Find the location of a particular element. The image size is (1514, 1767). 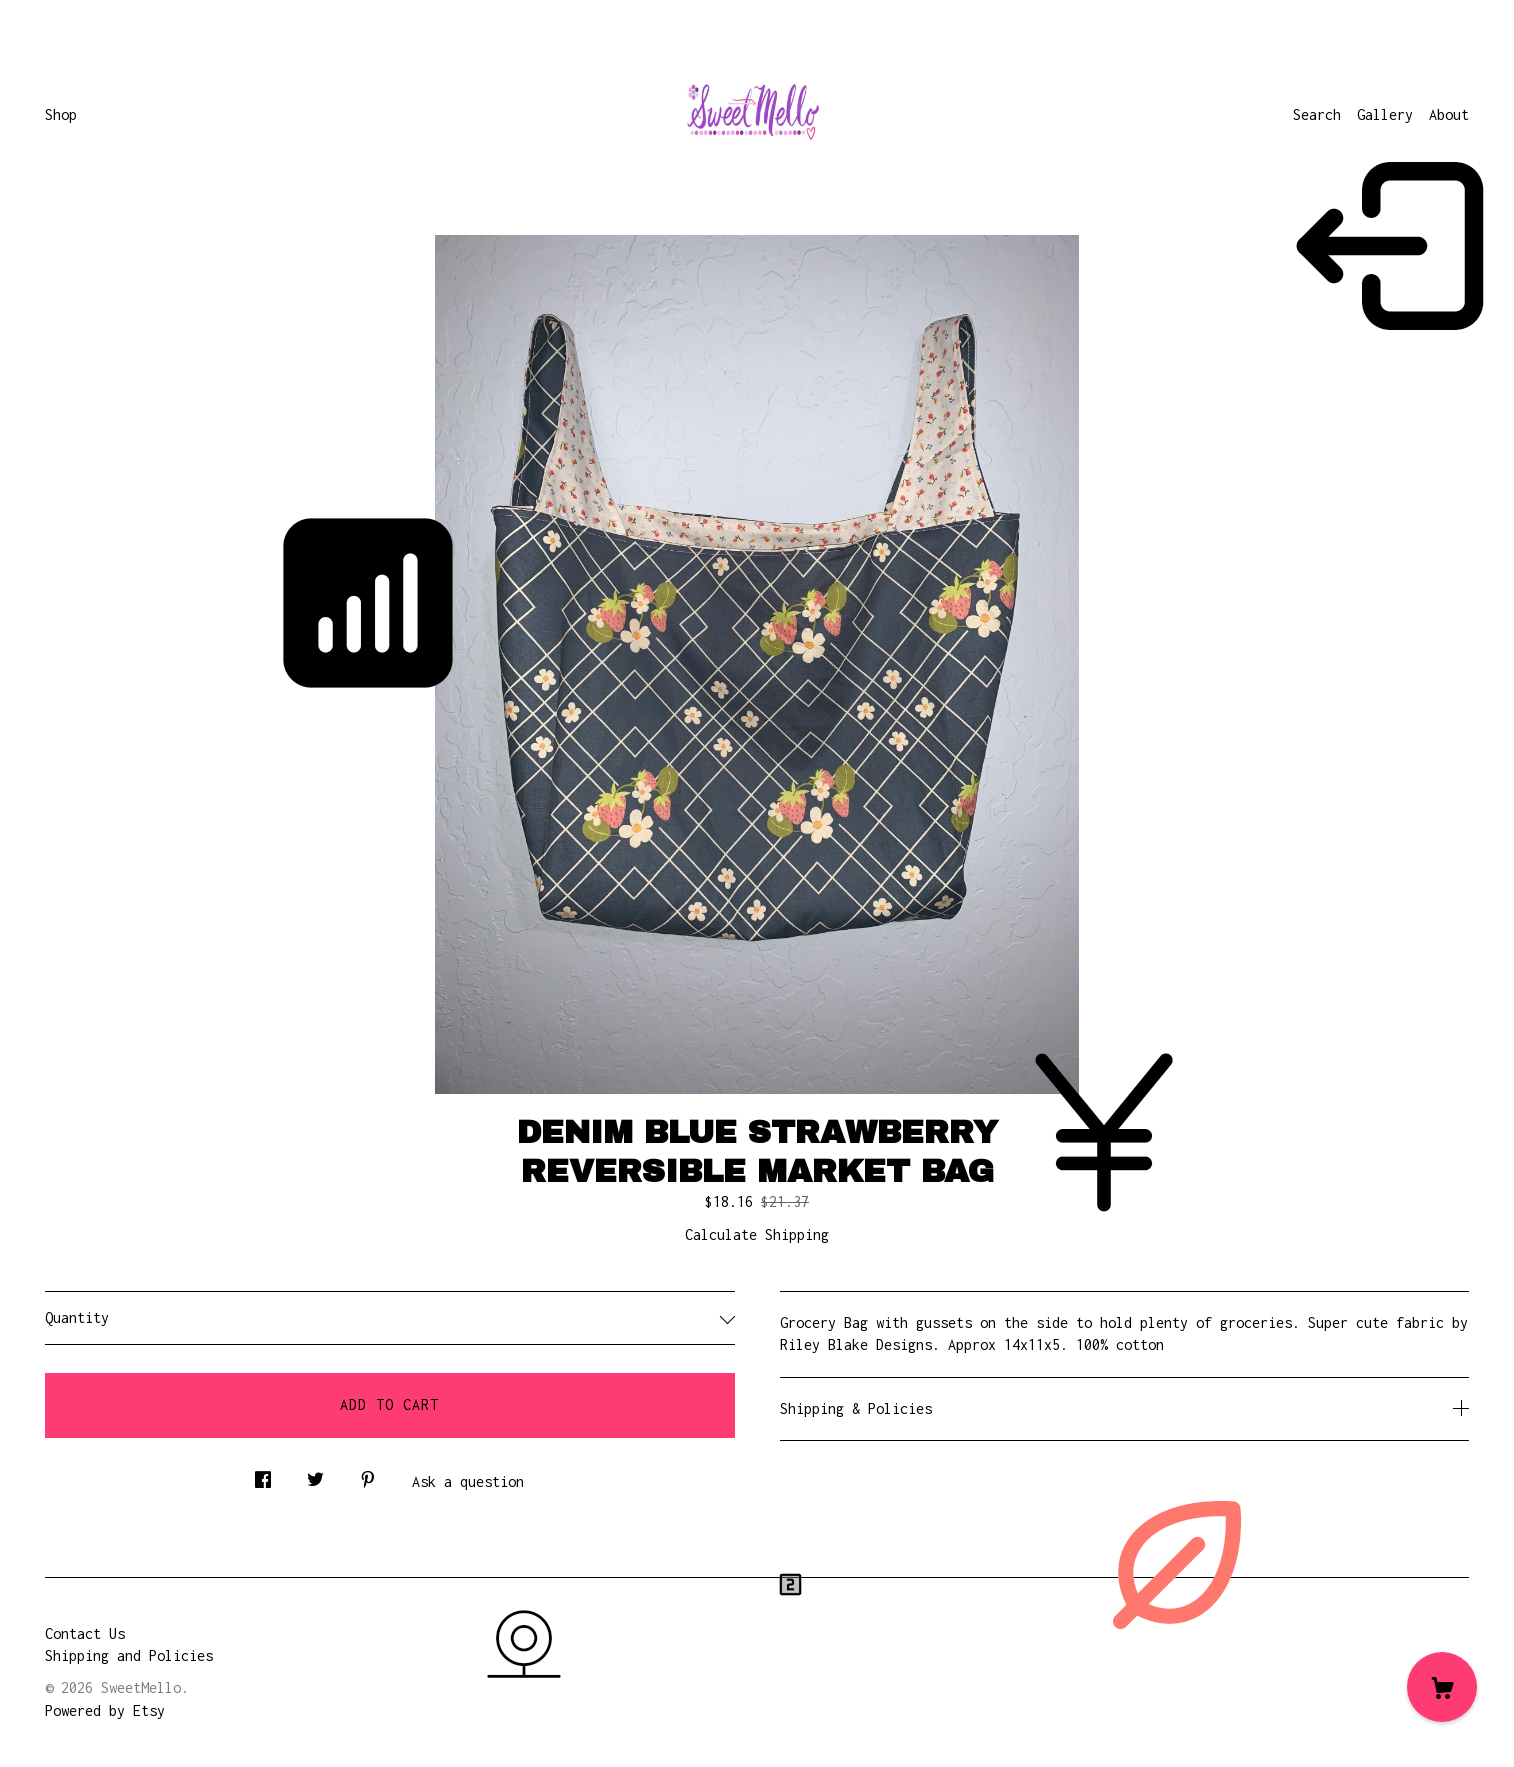

view analytics dashboard is located at coordinates (368, 603).